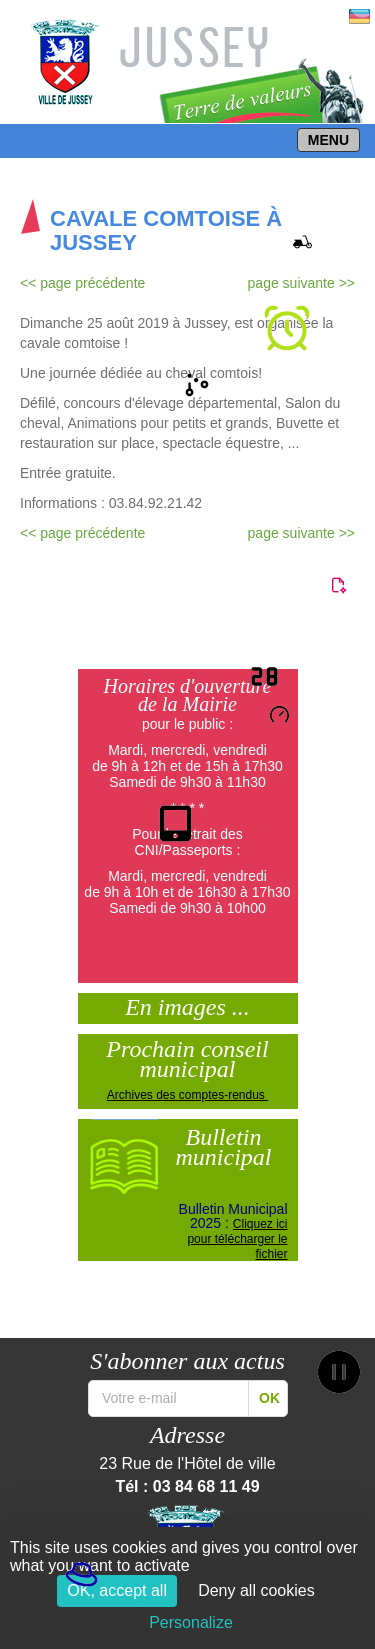 This screenshot has height=1649, width=375. Describe the element at coordinates (339, 1372) in the screenshot. I see `pause media playback` at that location.